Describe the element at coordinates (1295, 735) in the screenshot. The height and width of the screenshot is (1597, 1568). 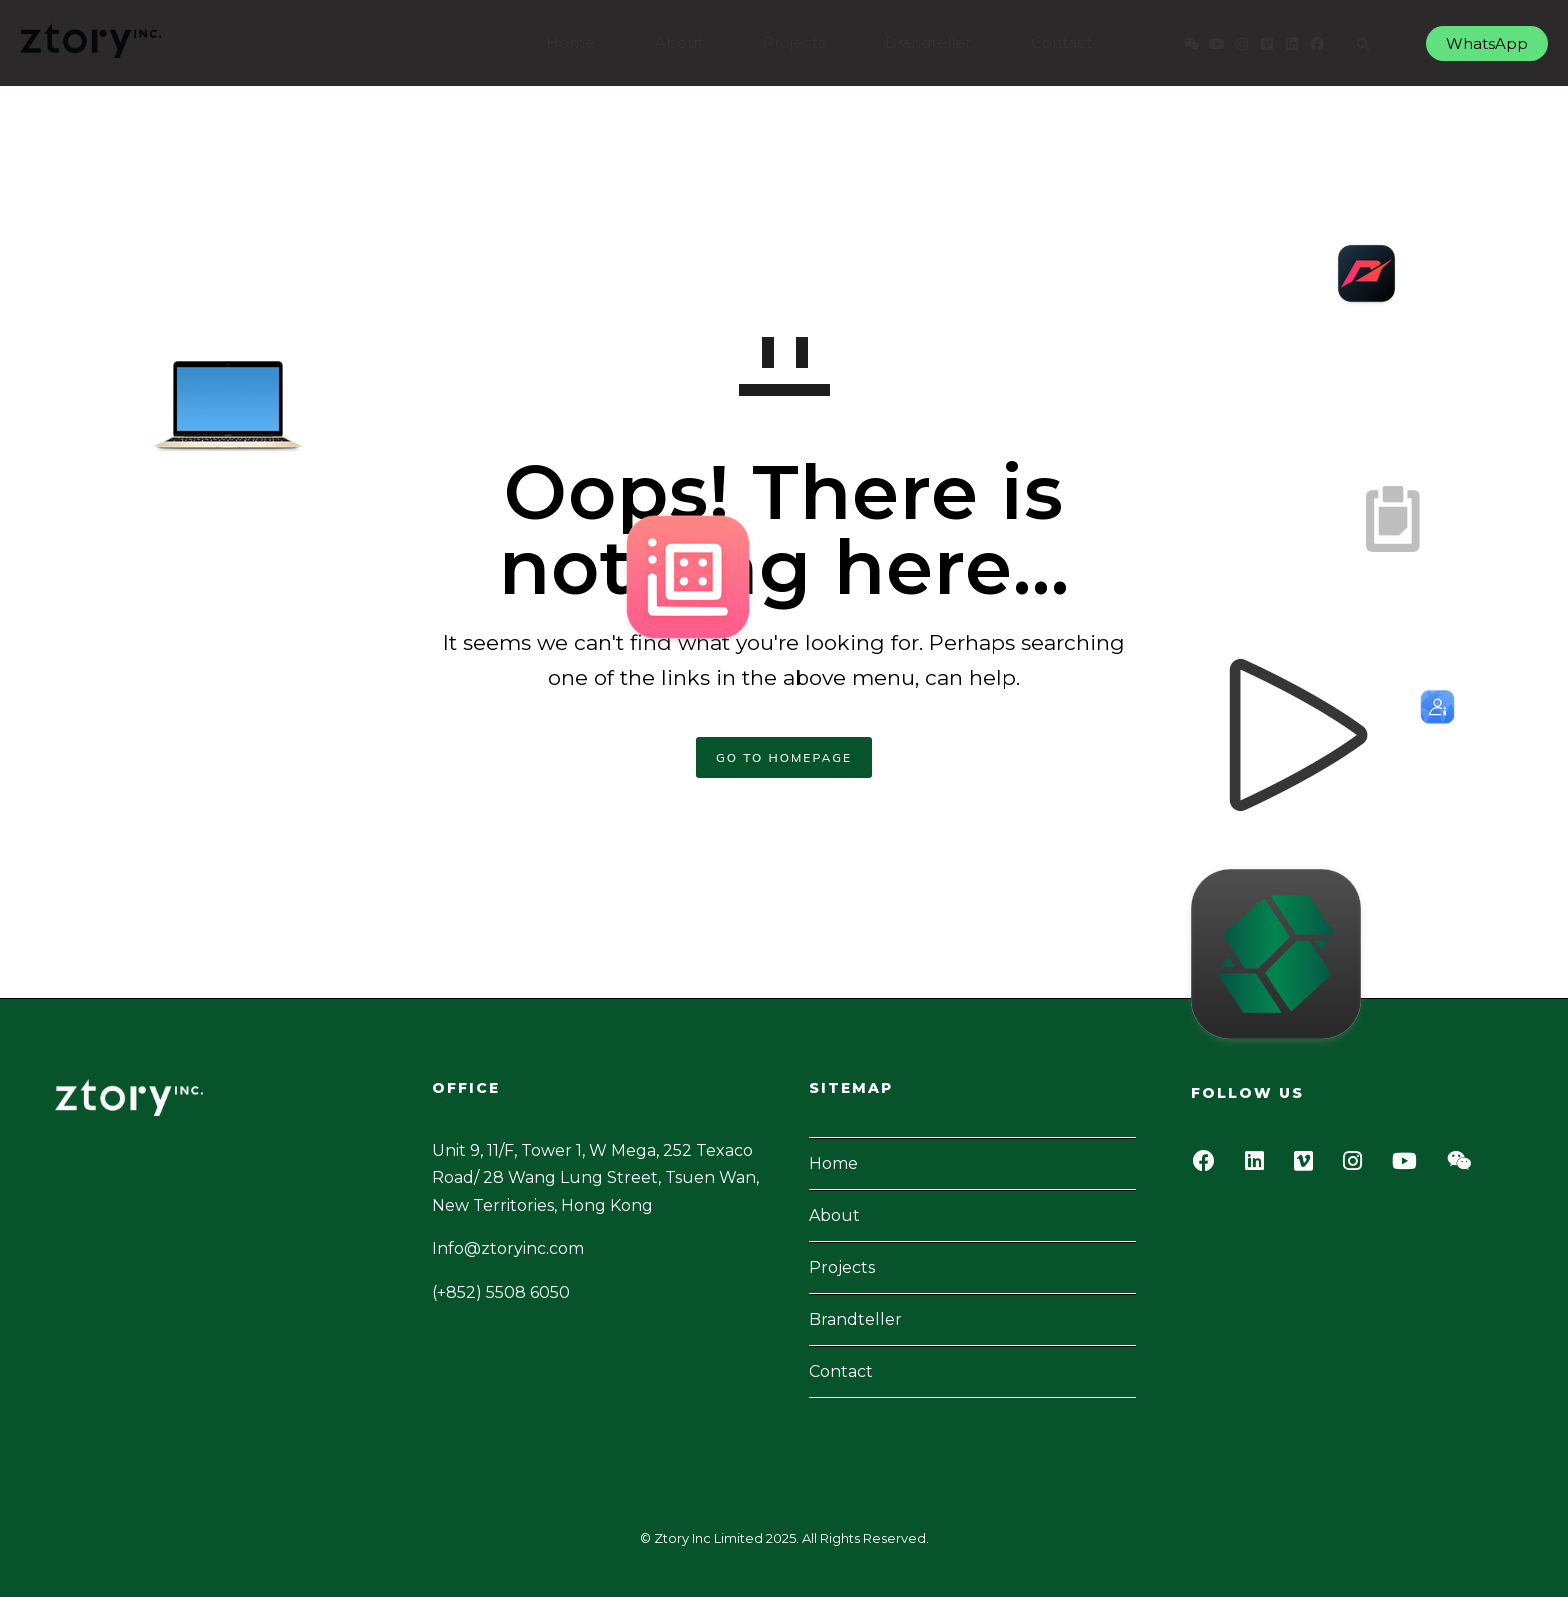
I see `play media content` at that location.